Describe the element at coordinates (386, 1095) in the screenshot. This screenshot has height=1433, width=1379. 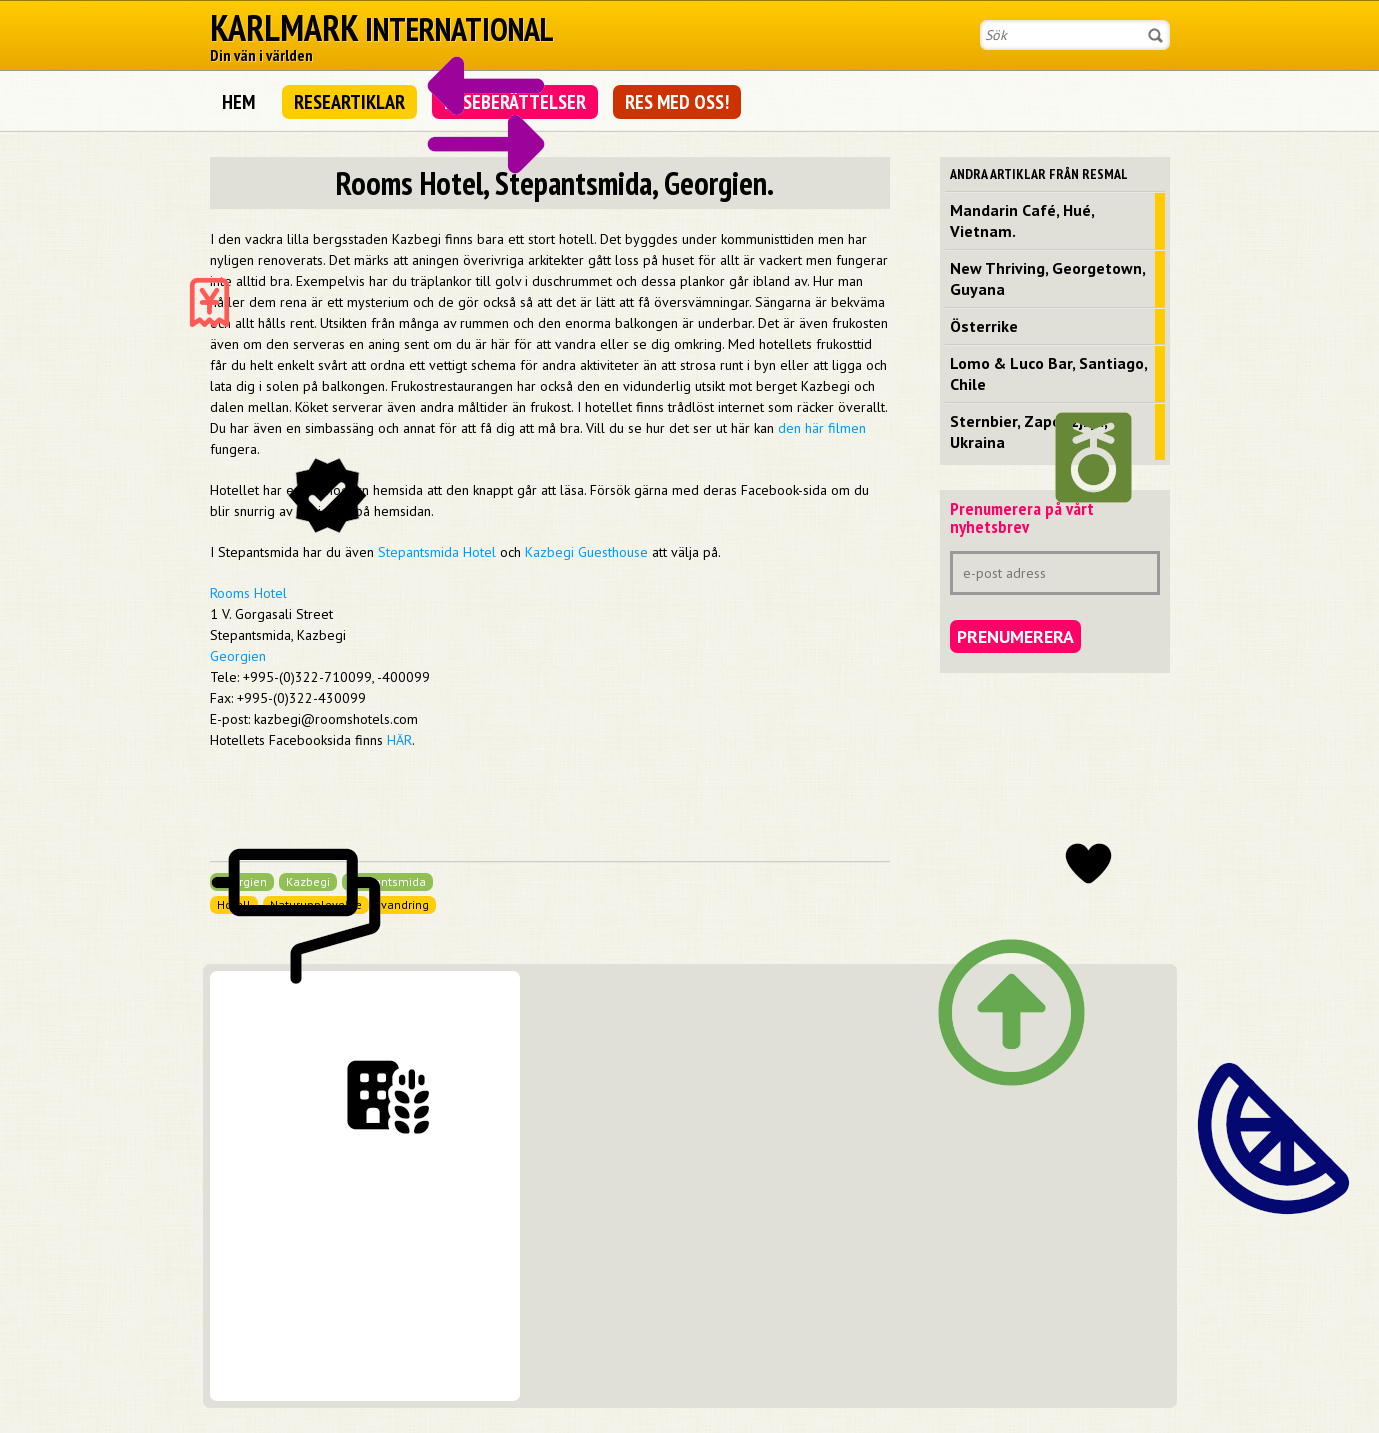
I see `access agricultural or farm management services` at that location.